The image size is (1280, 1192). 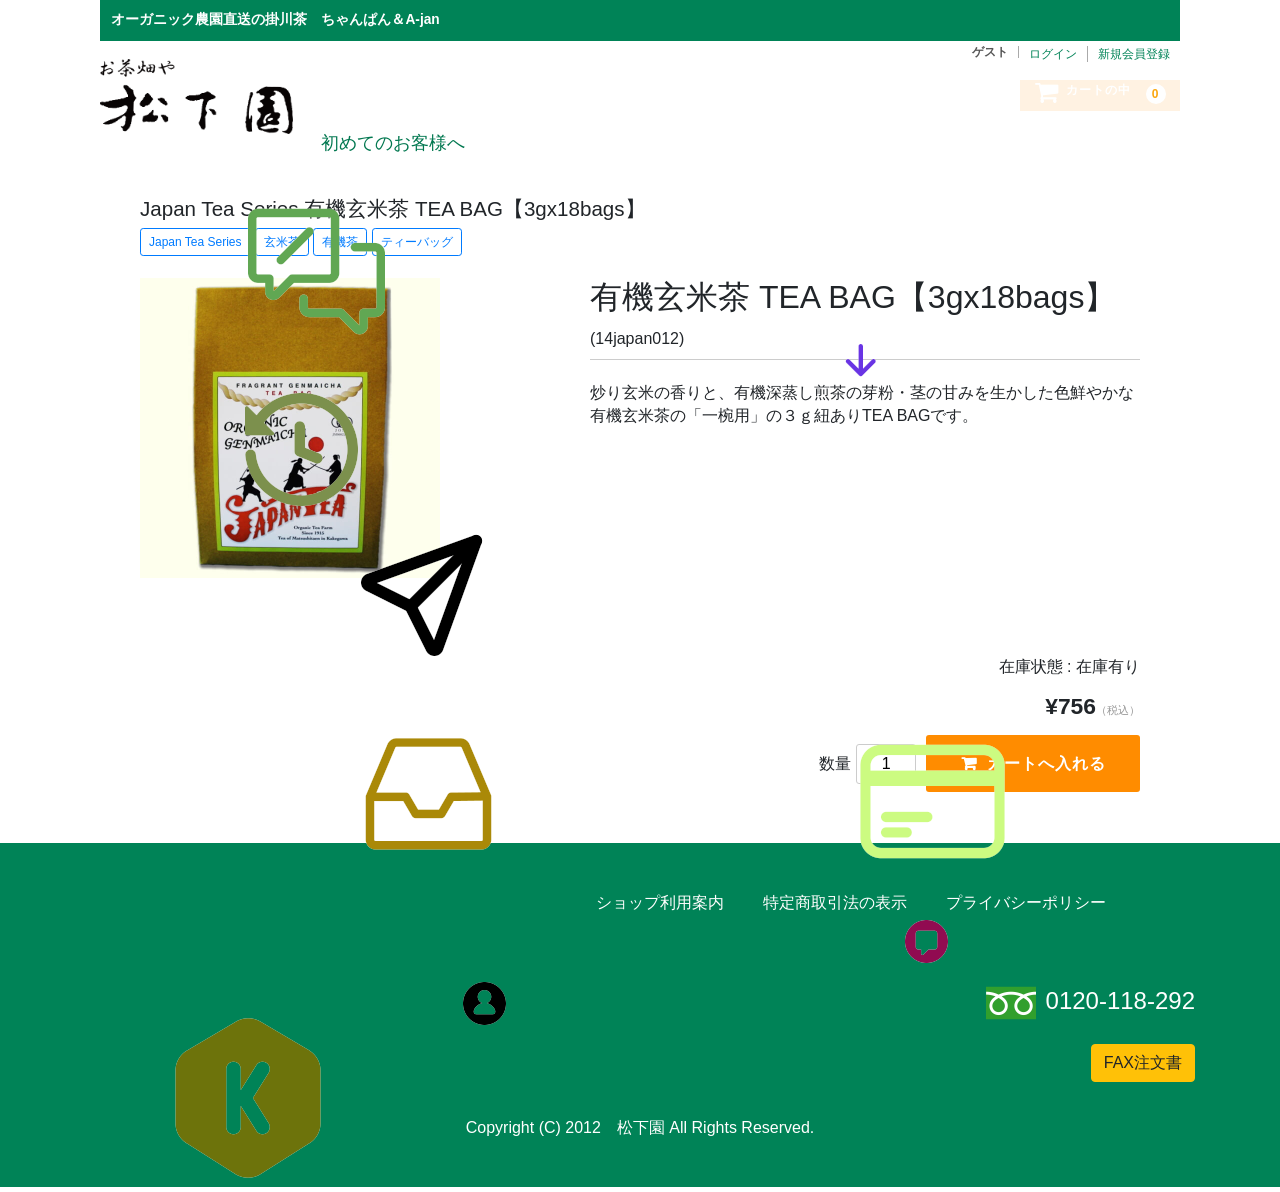 What do you see at coordinates (422, 594) in the screenshot?
I see `send a message` at bounding box center [422, 594].